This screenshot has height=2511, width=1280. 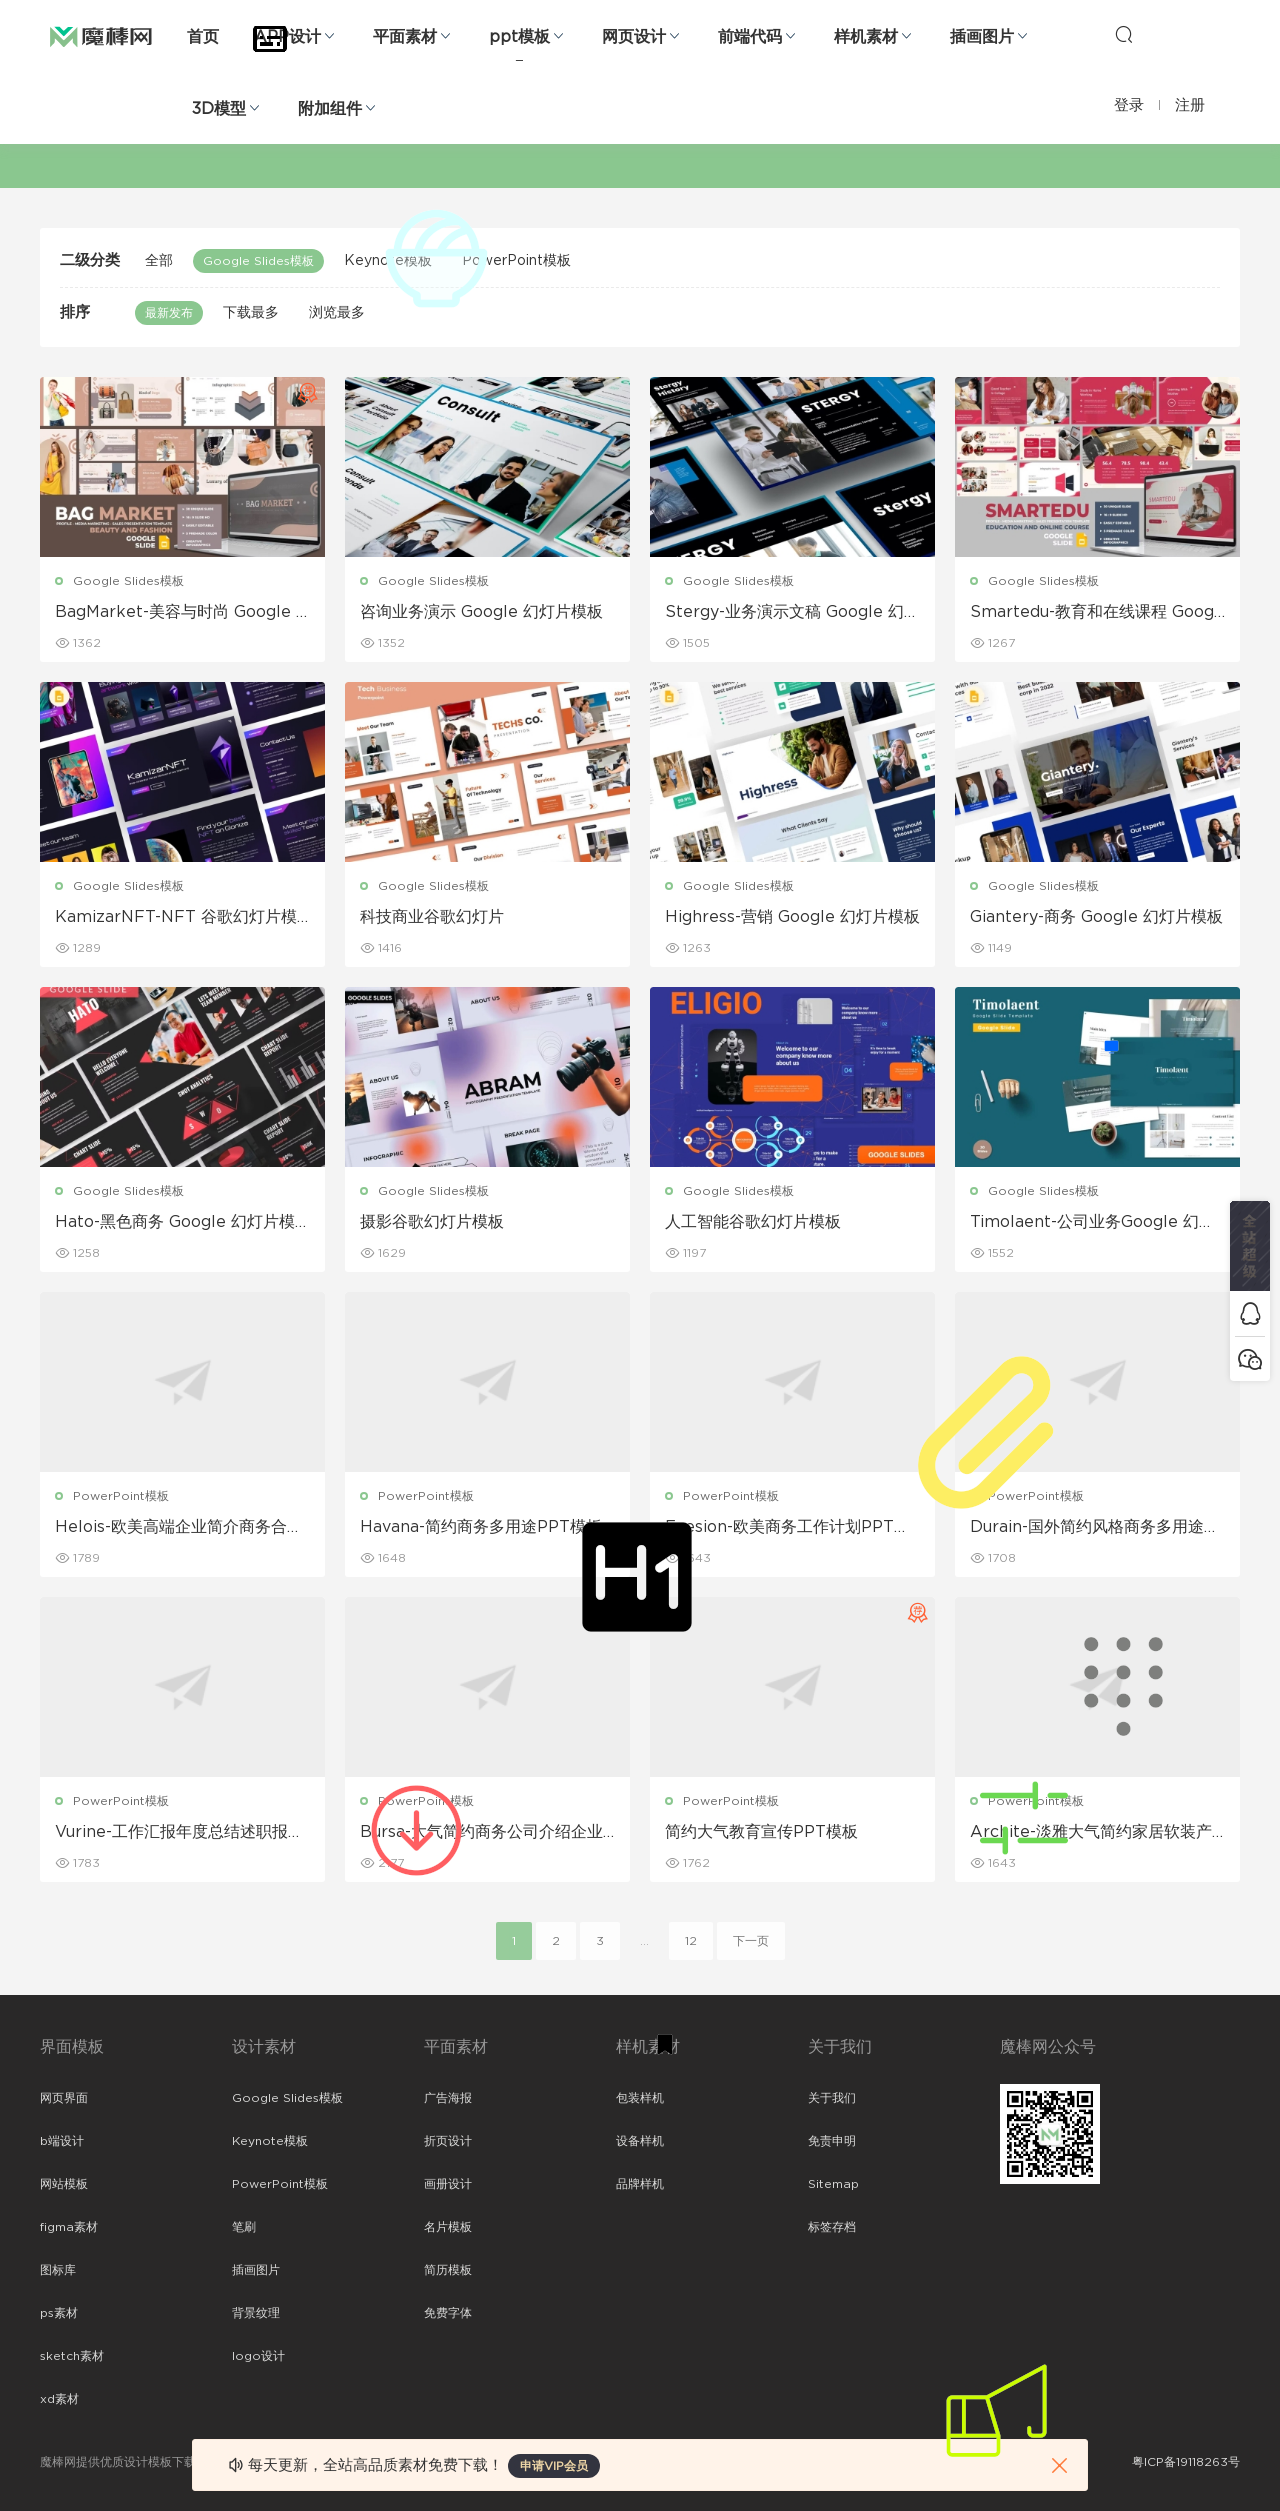 I want to click on view display settings, so click(x=1111, y=1046).